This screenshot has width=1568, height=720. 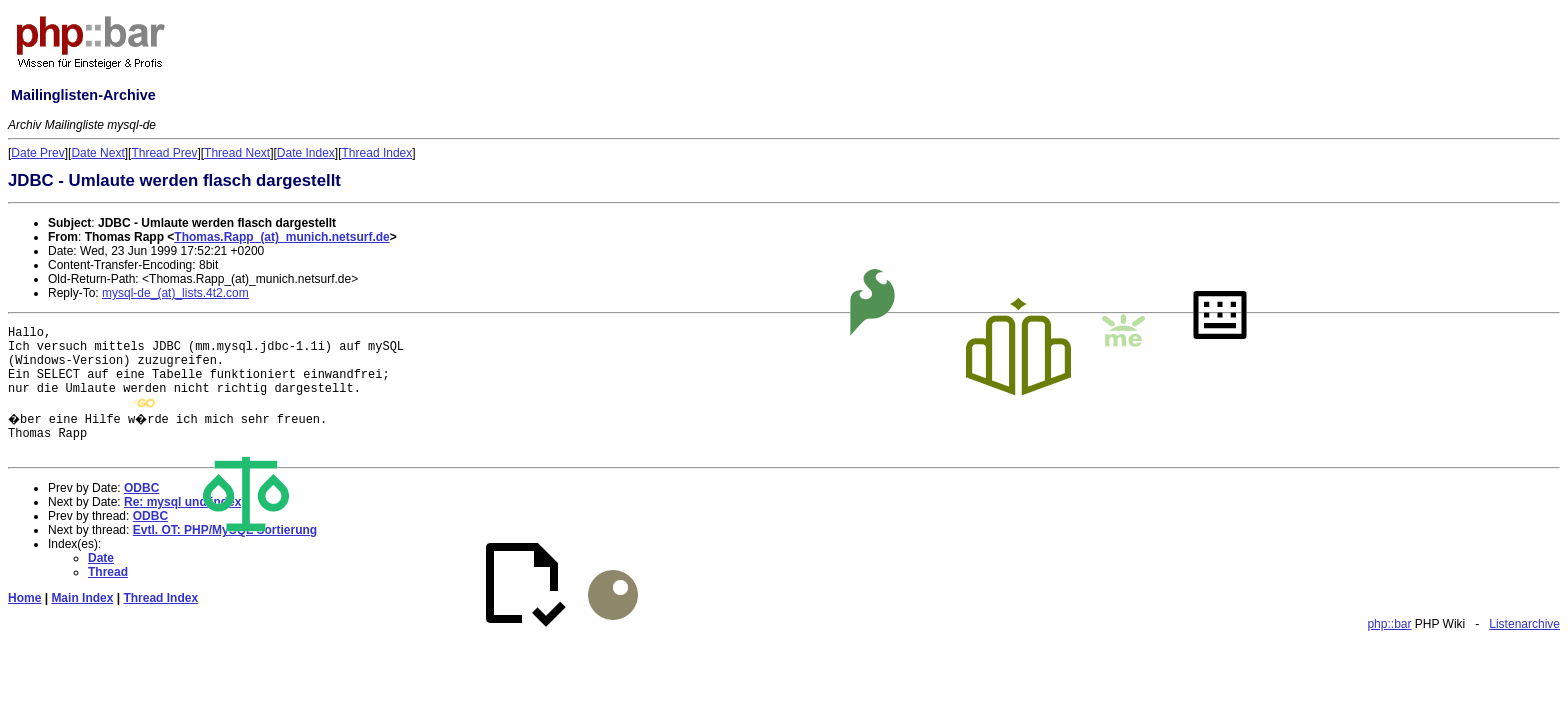 What do you see at coordinates (143, 403) in the screenshot?
I see `go programming language logo` at bounding box center [143, 403].